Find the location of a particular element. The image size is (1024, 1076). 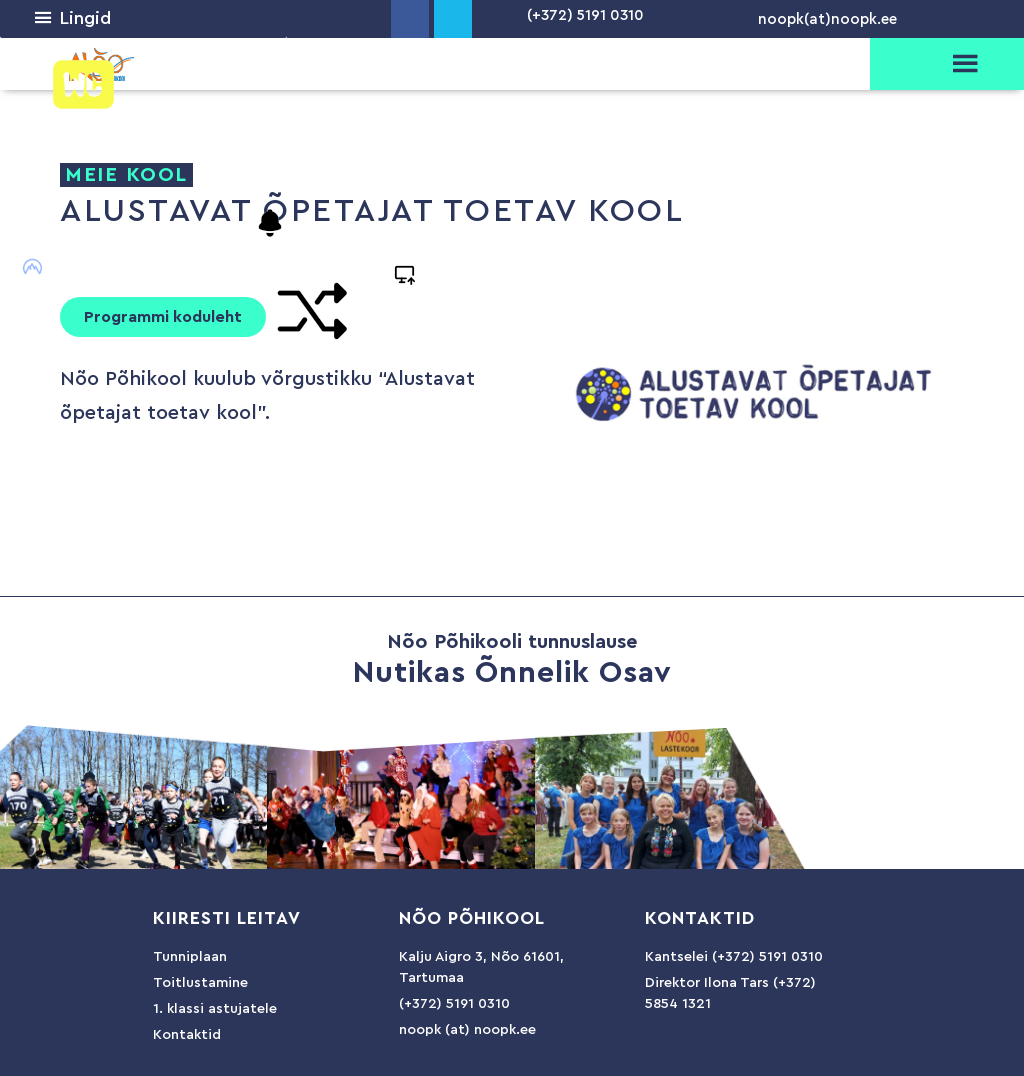

indicates restroom or toilet facility nearby is located at coordinates (83, 84).